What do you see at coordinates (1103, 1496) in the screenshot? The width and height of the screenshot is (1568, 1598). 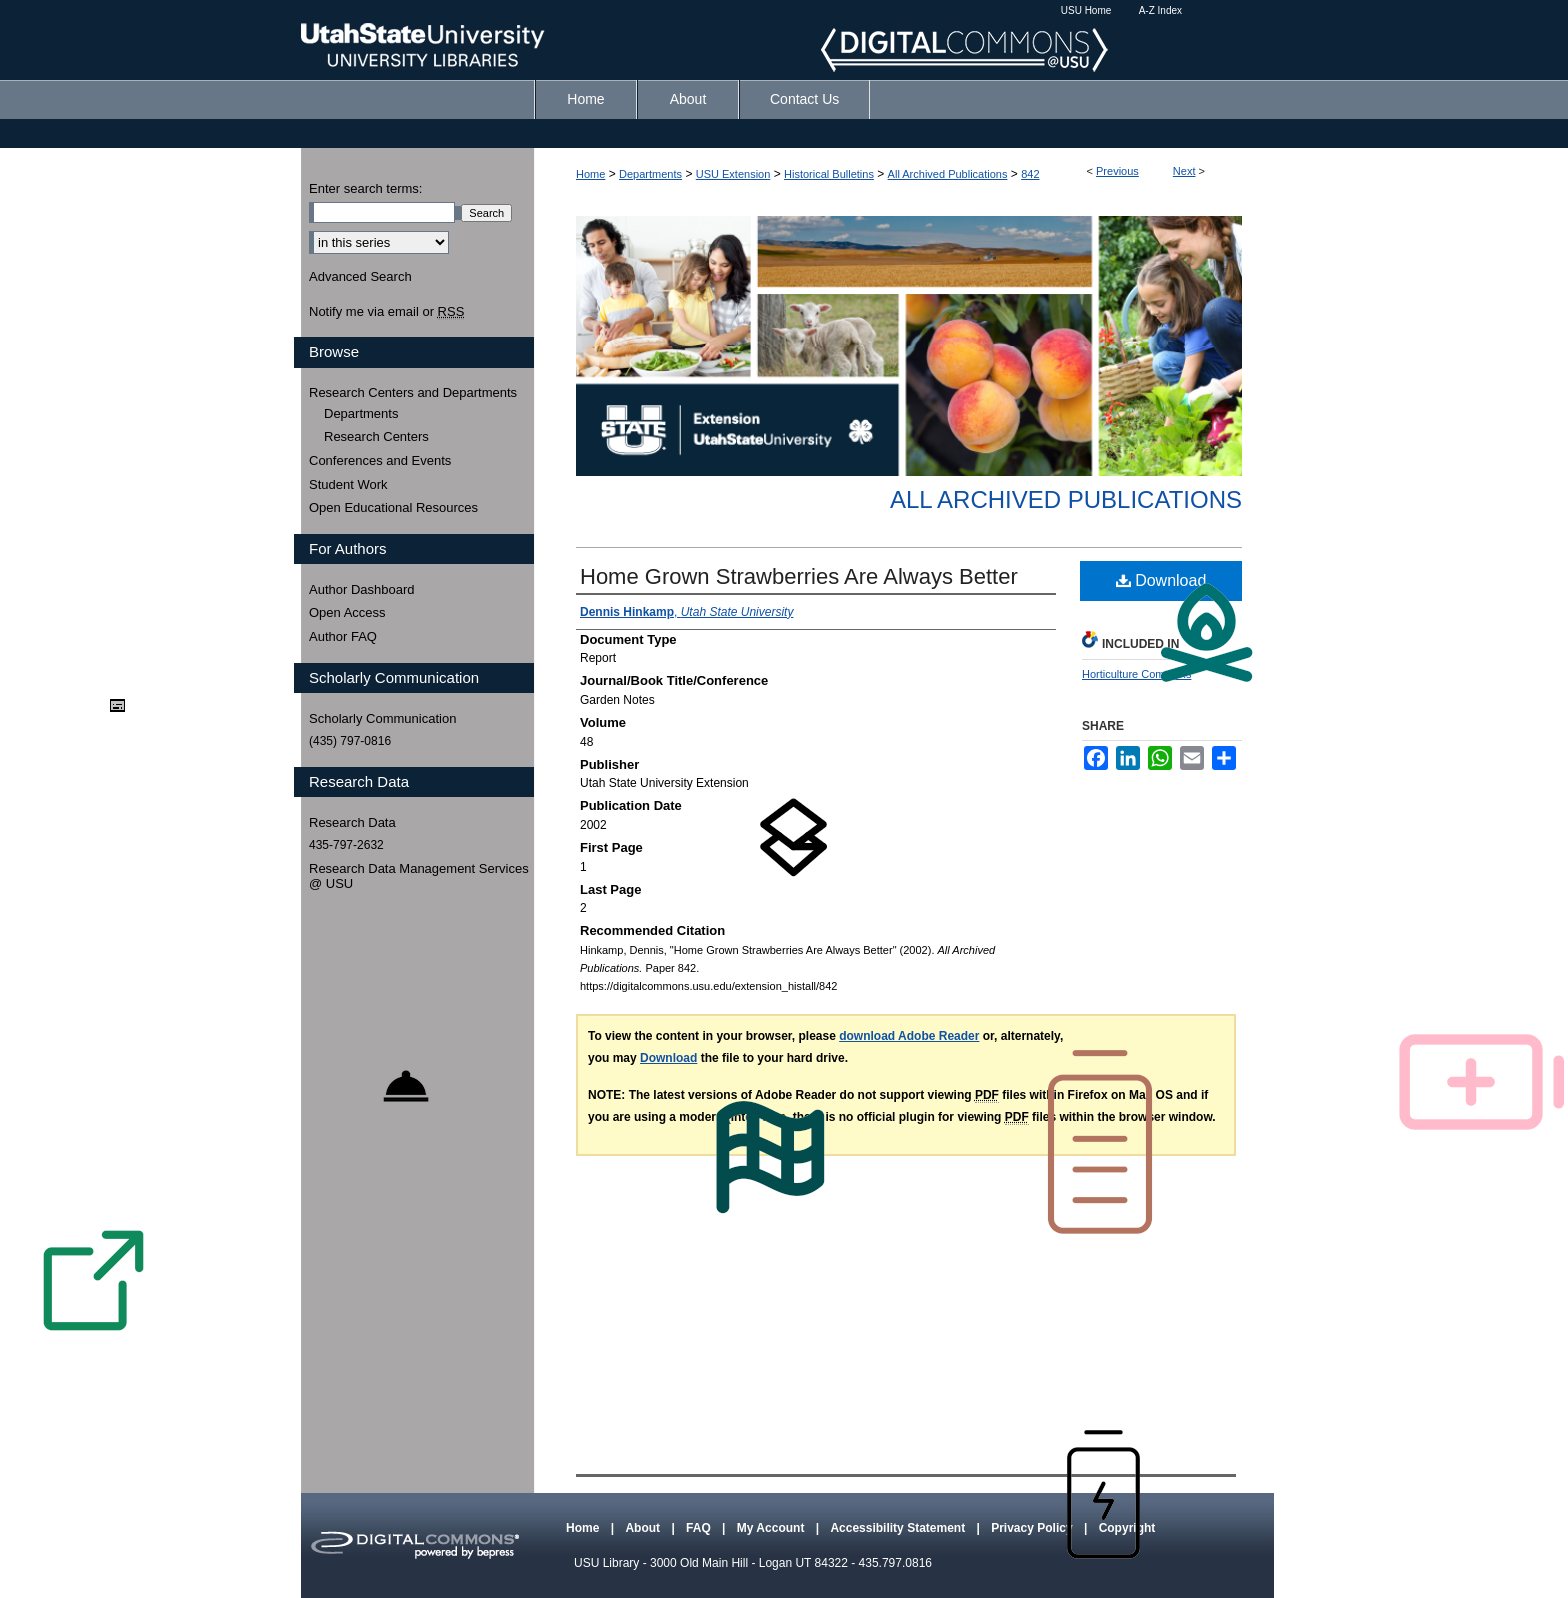 I see `indicates device is currently charging` at bounding box center [1103, 1496].